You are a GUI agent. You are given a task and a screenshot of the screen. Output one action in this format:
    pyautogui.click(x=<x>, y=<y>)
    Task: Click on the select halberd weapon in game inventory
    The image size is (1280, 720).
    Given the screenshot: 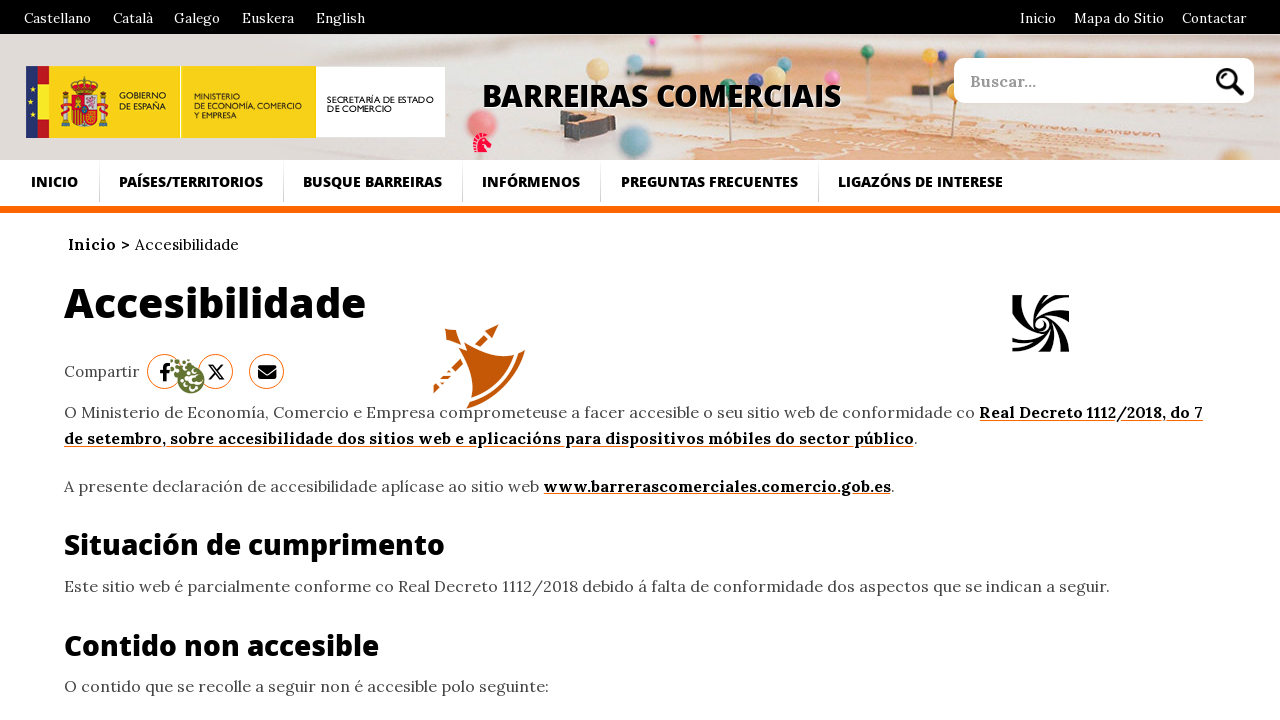 What is the action you would take?
    pyautogui.click(x=479, y=366)
    